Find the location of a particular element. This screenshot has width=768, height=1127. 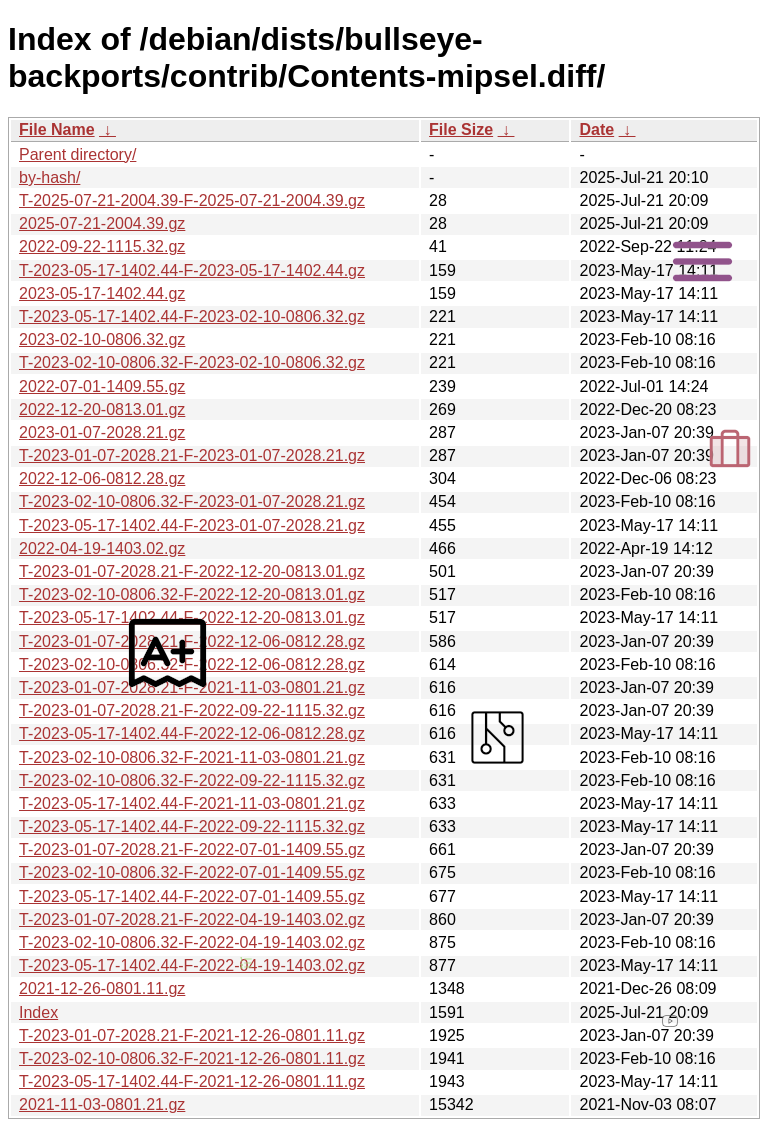

open navigation menu is located at coordinates (702, 261).